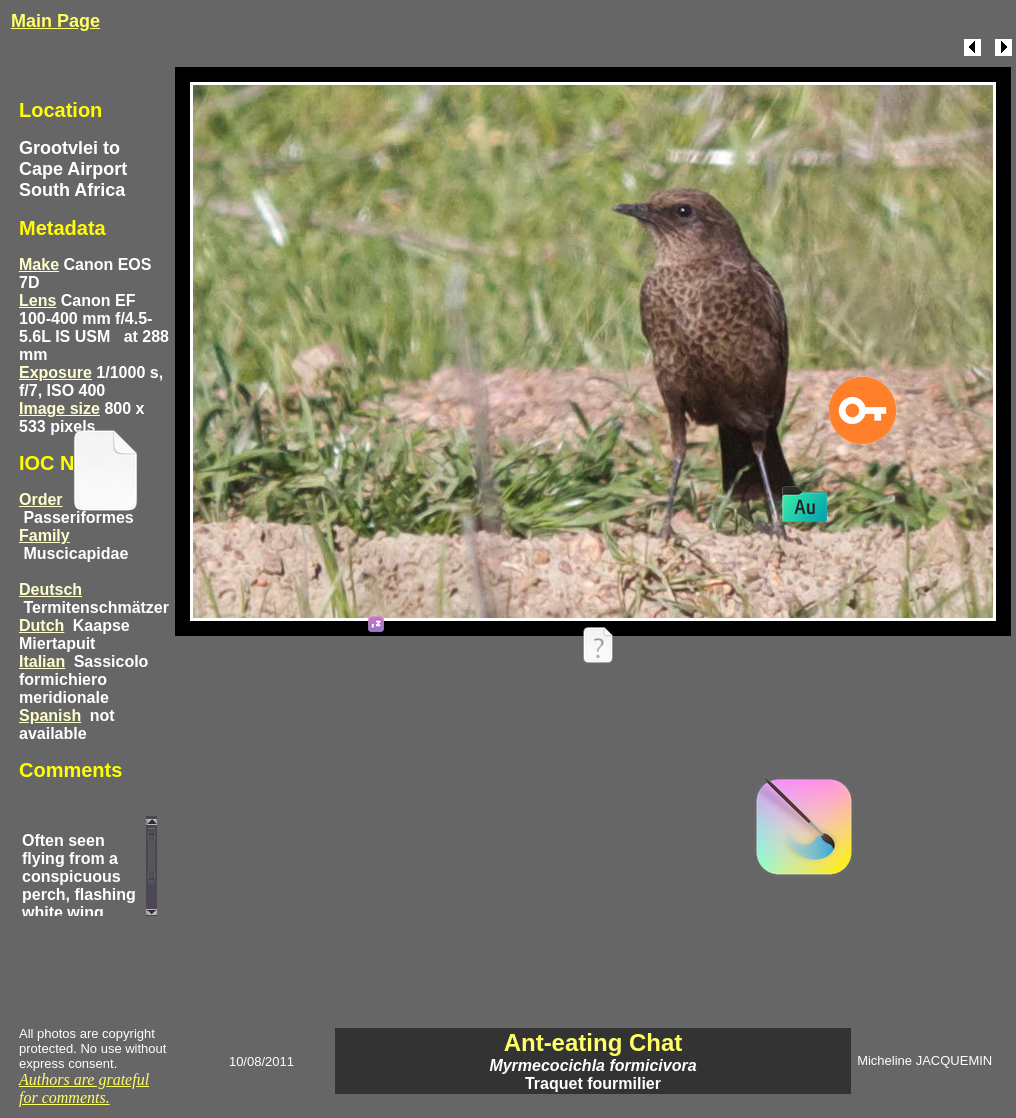 This screenshot has width=1016, height=1118. Describe the element at coordinates (804, 505) in the screenshot. I see `open Adobe Audition project files folder` at that location.